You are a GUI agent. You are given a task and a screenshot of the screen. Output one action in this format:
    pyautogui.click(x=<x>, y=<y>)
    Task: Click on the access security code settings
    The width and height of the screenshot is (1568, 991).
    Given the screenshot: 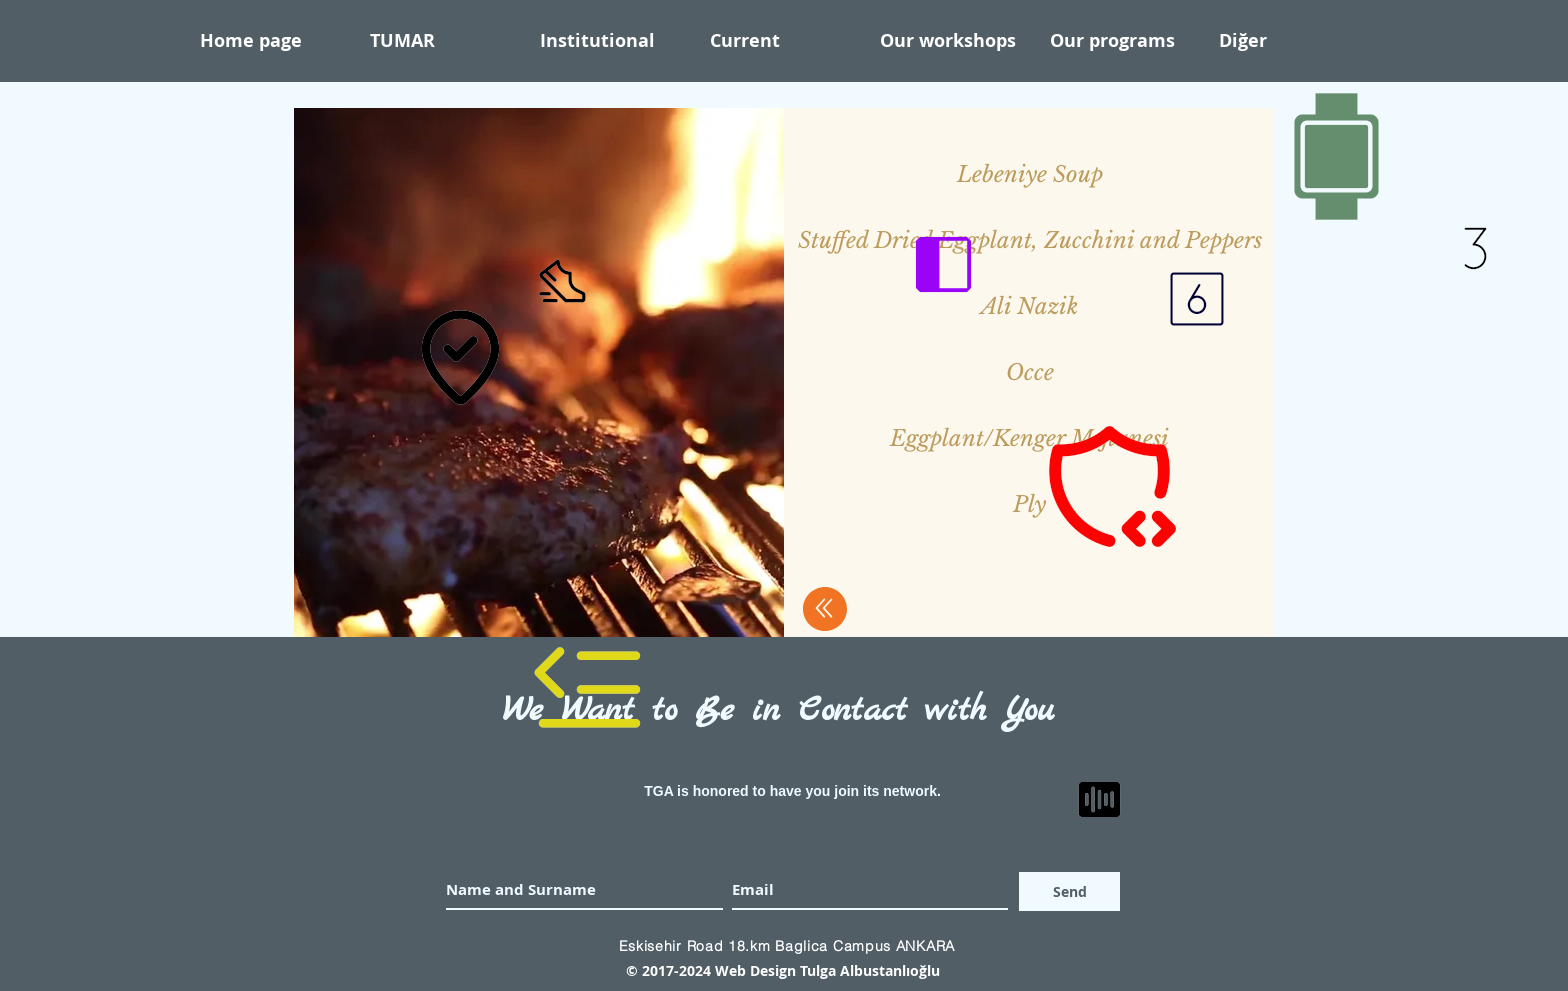 What is the action you would take?
    pyautogui.click(x=1109, y=486)
    